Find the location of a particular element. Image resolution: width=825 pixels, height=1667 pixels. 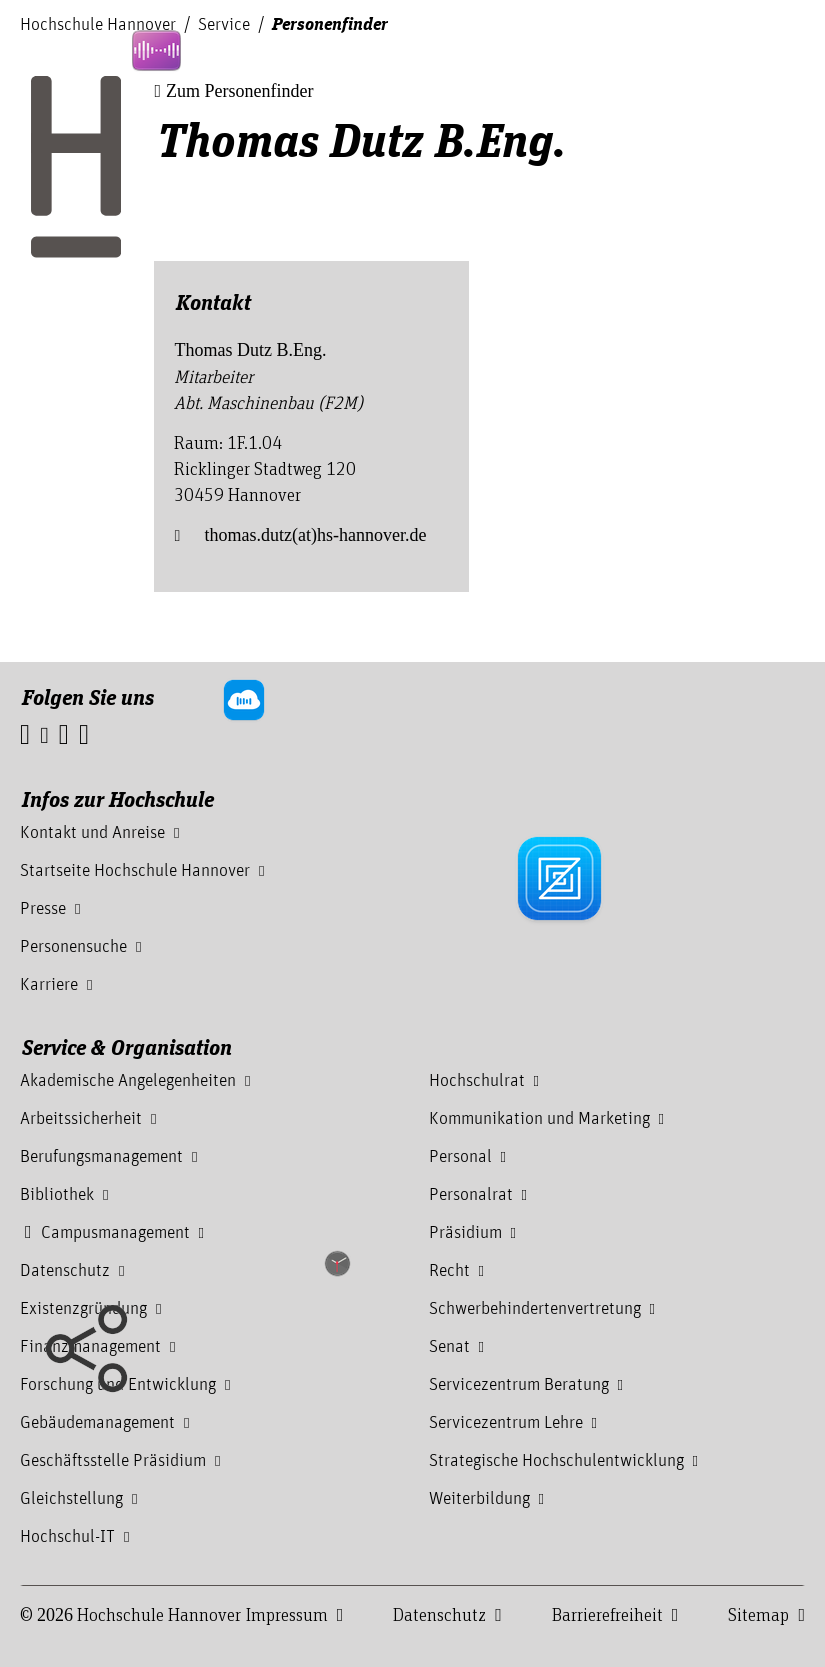

open qcm cloud music streaming app is located at coordinates (244, 700).